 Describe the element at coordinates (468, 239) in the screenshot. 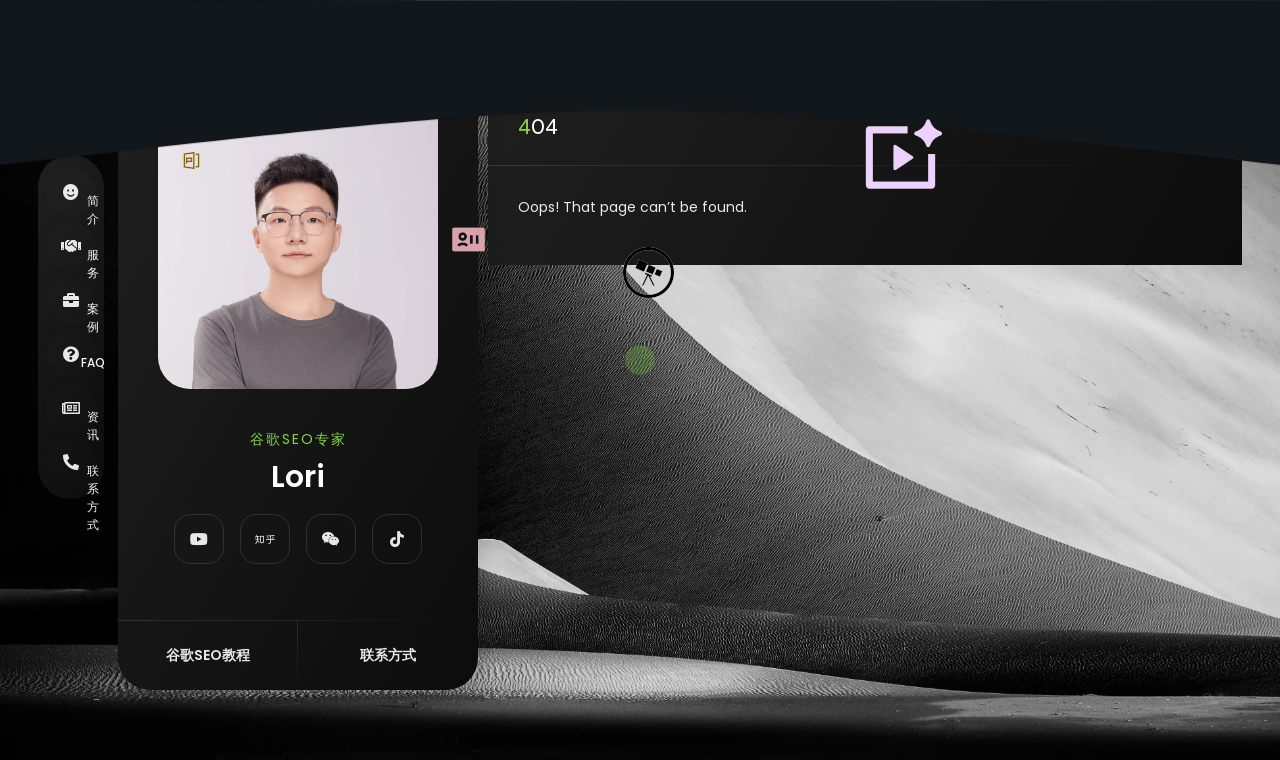

I see `indicates a pass or credential is pending approval` at that location.